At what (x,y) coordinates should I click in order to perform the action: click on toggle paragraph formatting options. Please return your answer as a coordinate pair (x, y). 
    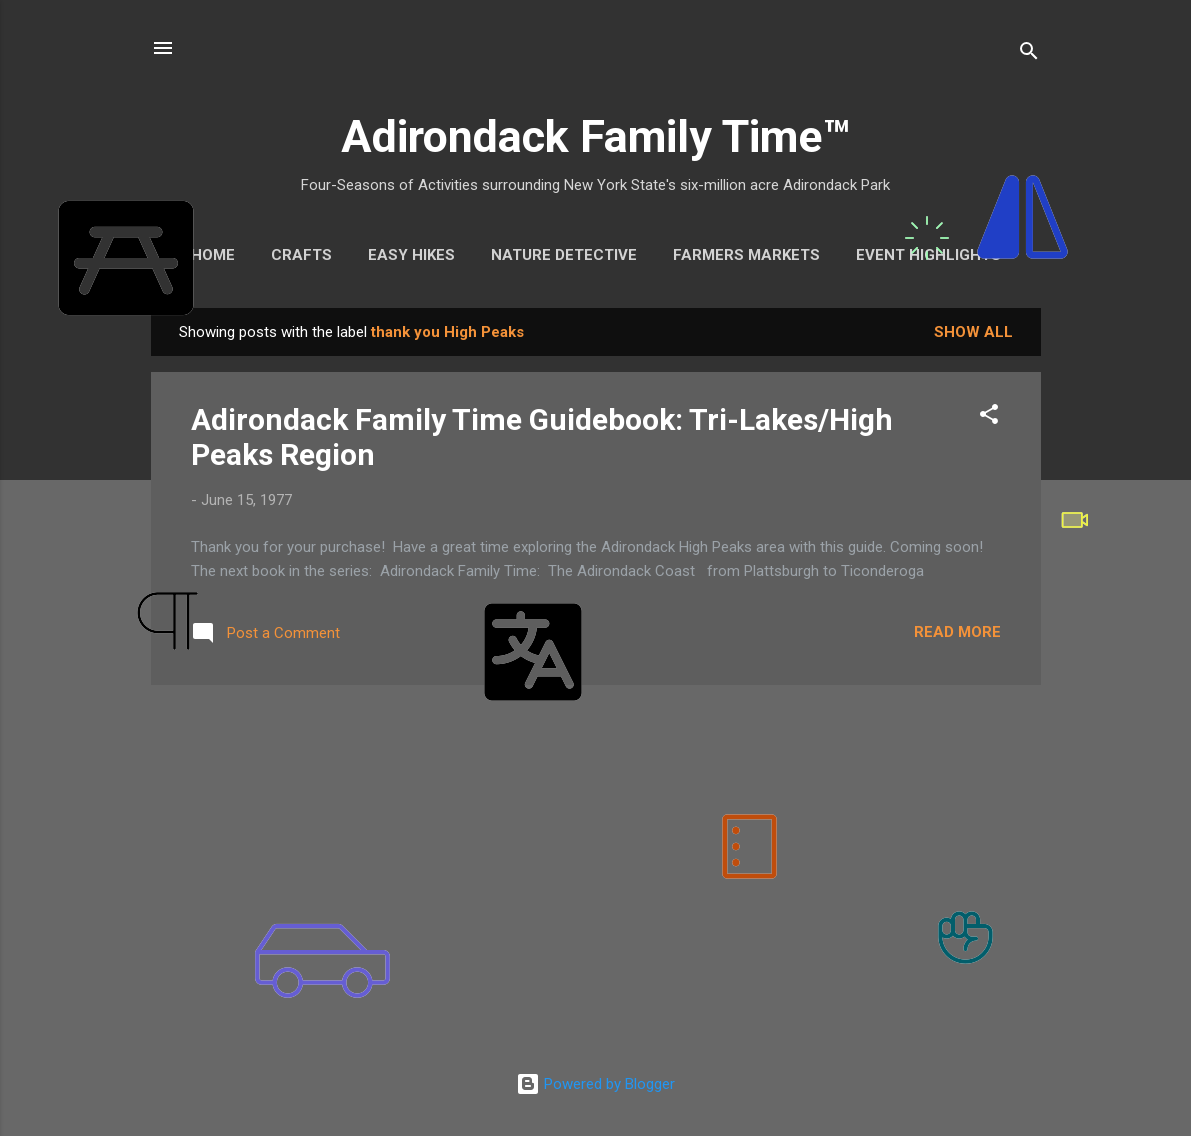
    Looking at the image, I should click on (169, 621).